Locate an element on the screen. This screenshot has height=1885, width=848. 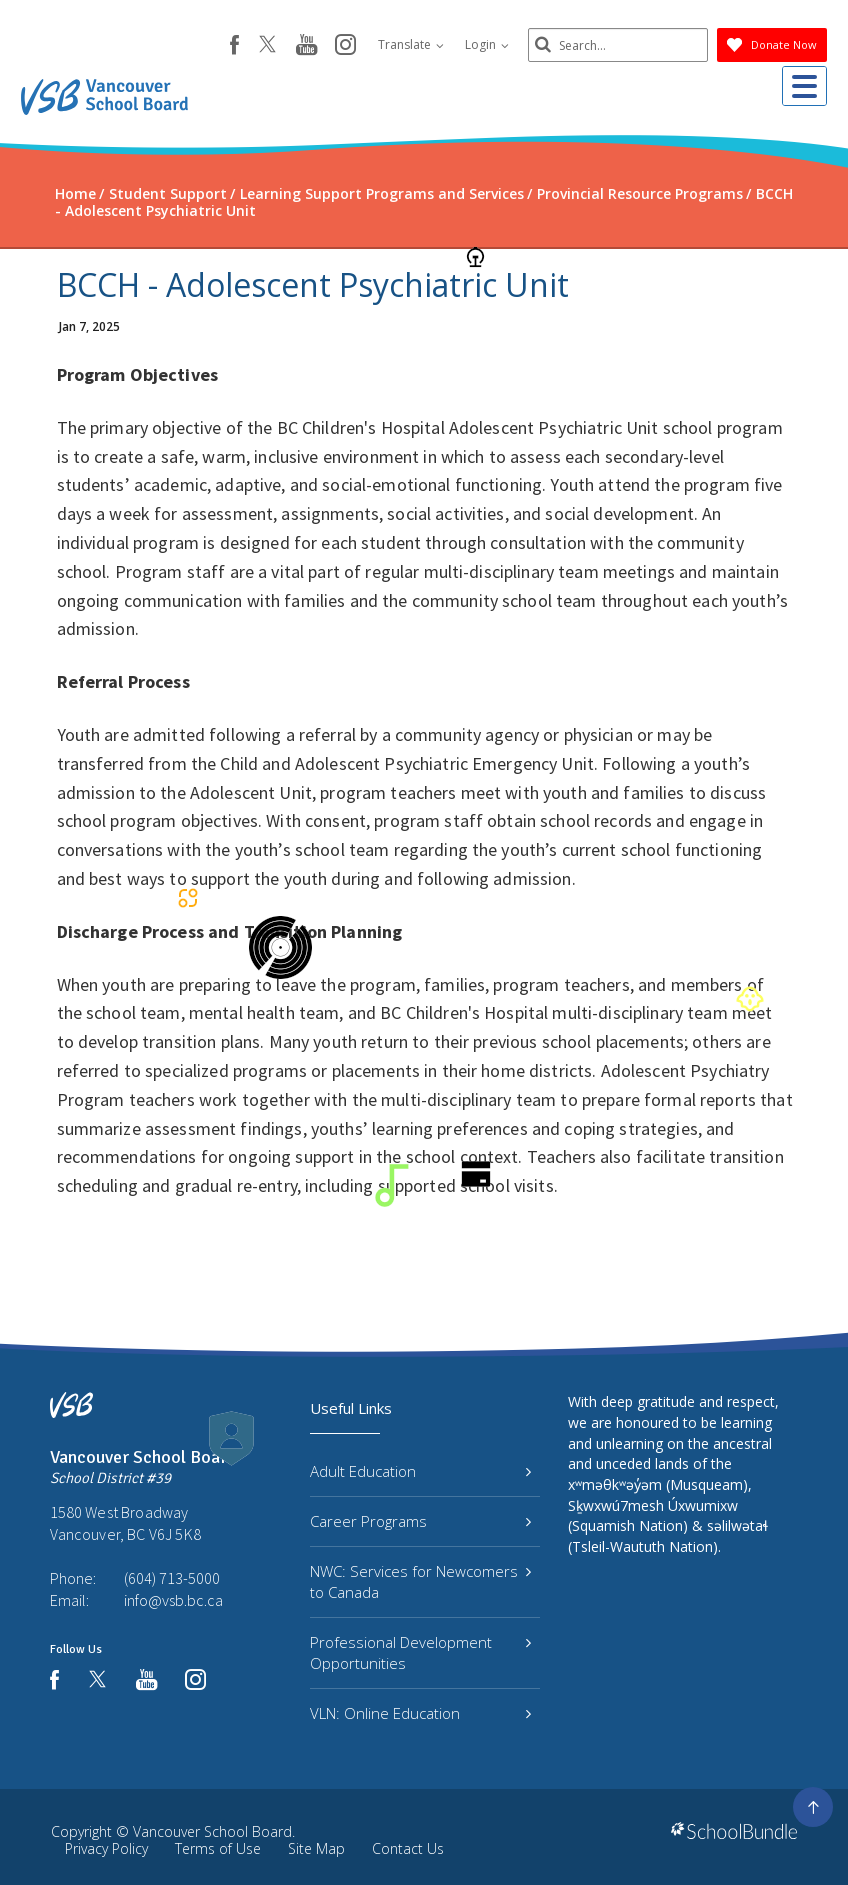
access payment methods is located at coordinates (476, 1174).